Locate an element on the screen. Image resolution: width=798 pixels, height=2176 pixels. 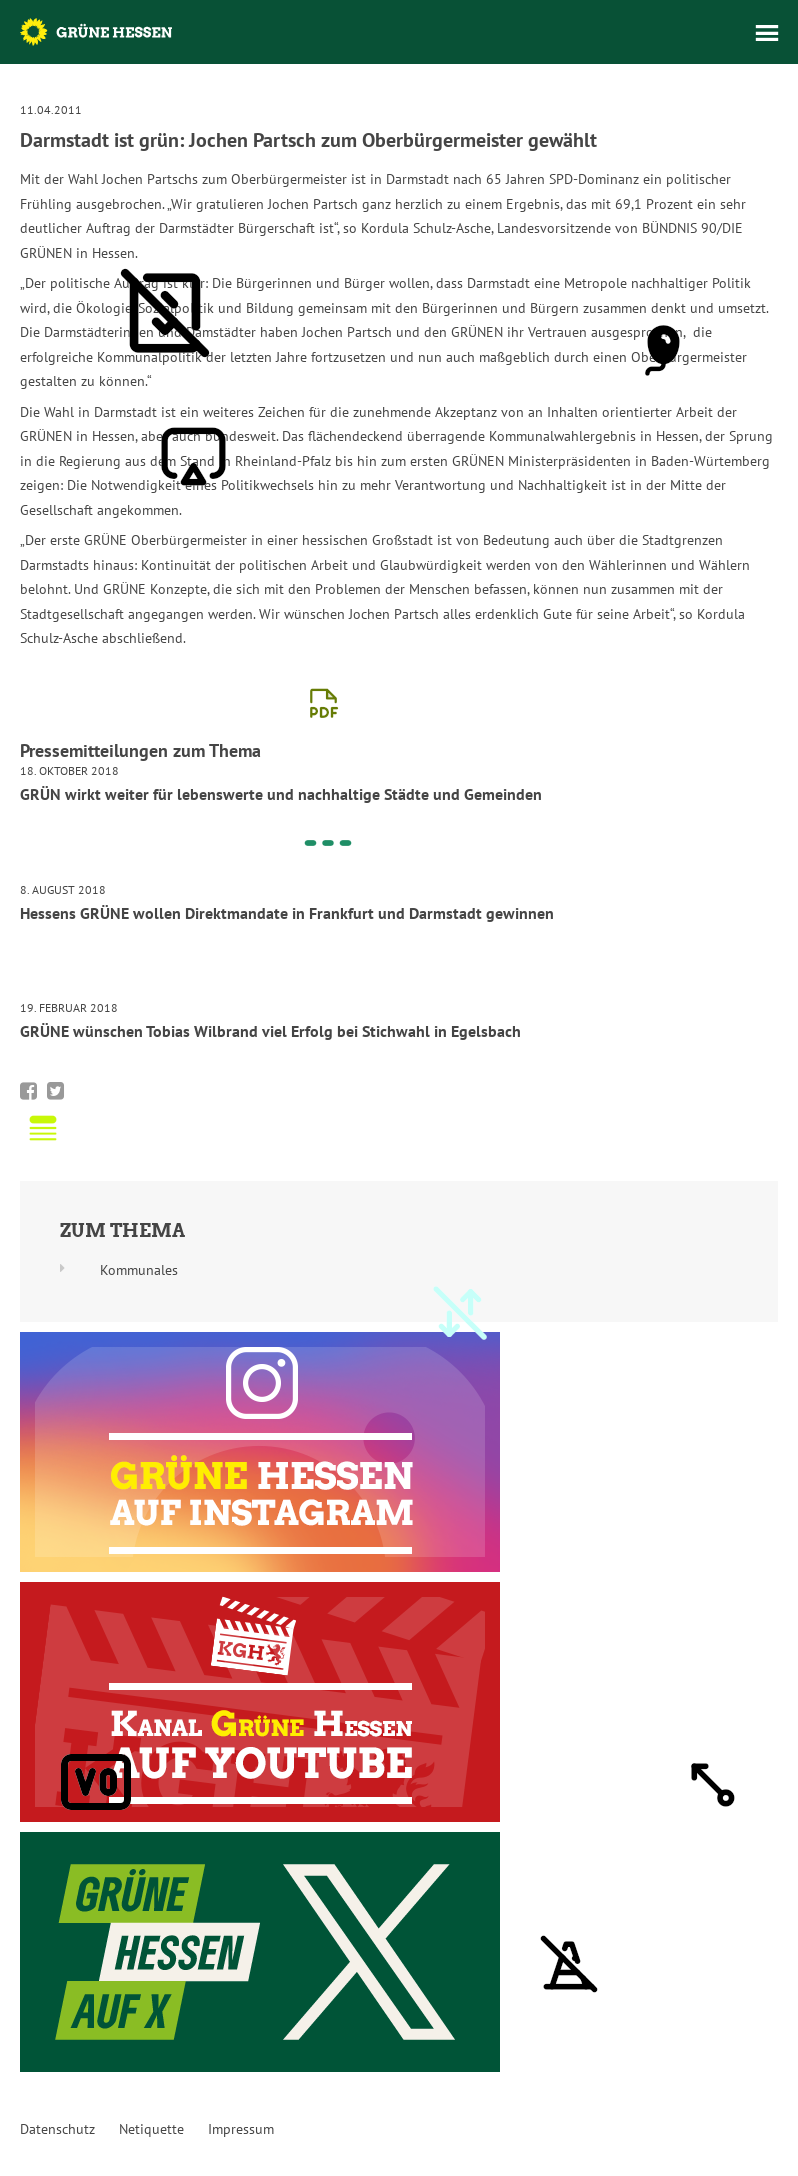
start a shareplay session is located at coordinates (193, 456).